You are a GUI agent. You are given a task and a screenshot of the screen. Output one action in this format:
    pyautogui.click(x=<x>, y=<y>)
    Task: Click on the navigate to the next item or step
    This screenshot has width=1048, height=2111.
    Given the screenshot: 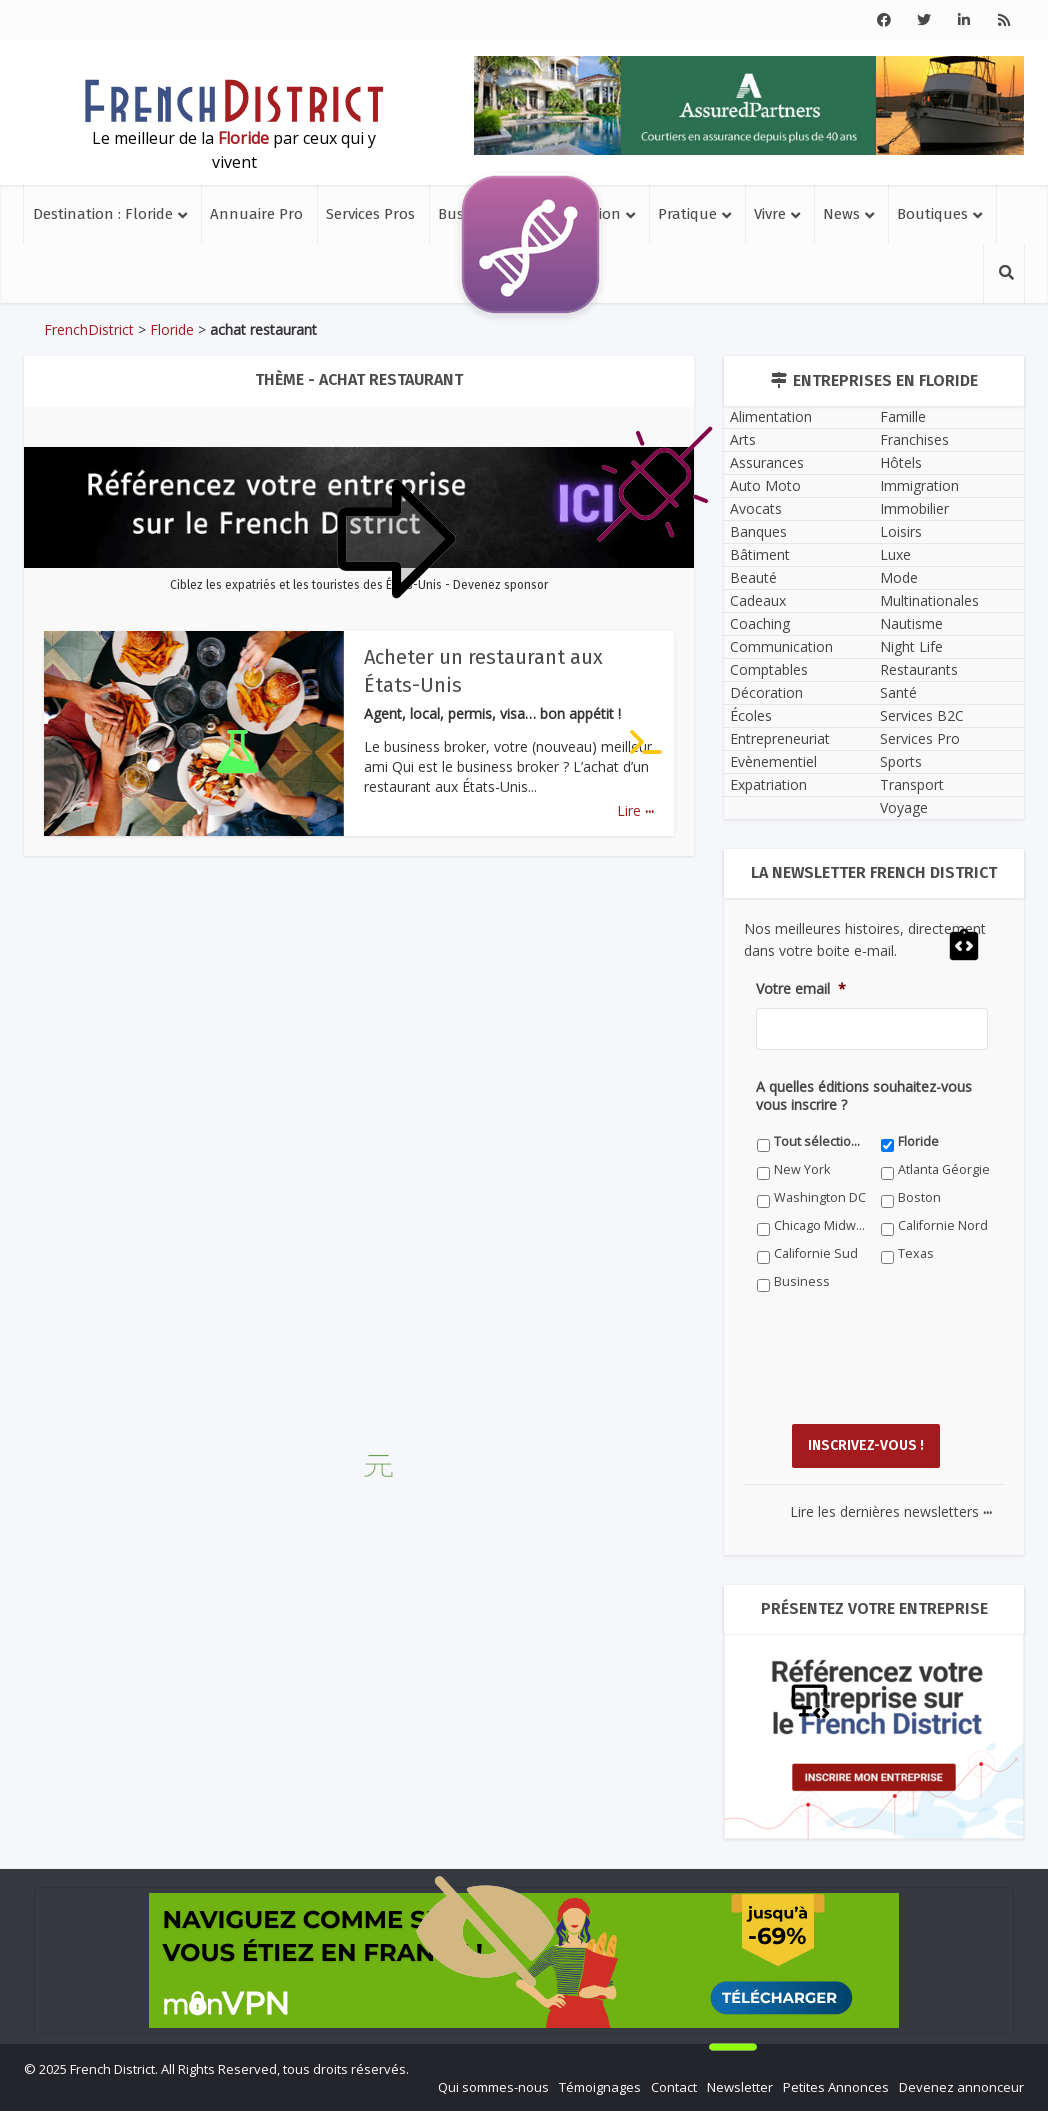 What is the action you would take?
    pyautogui.click(x=392, y=539)
    